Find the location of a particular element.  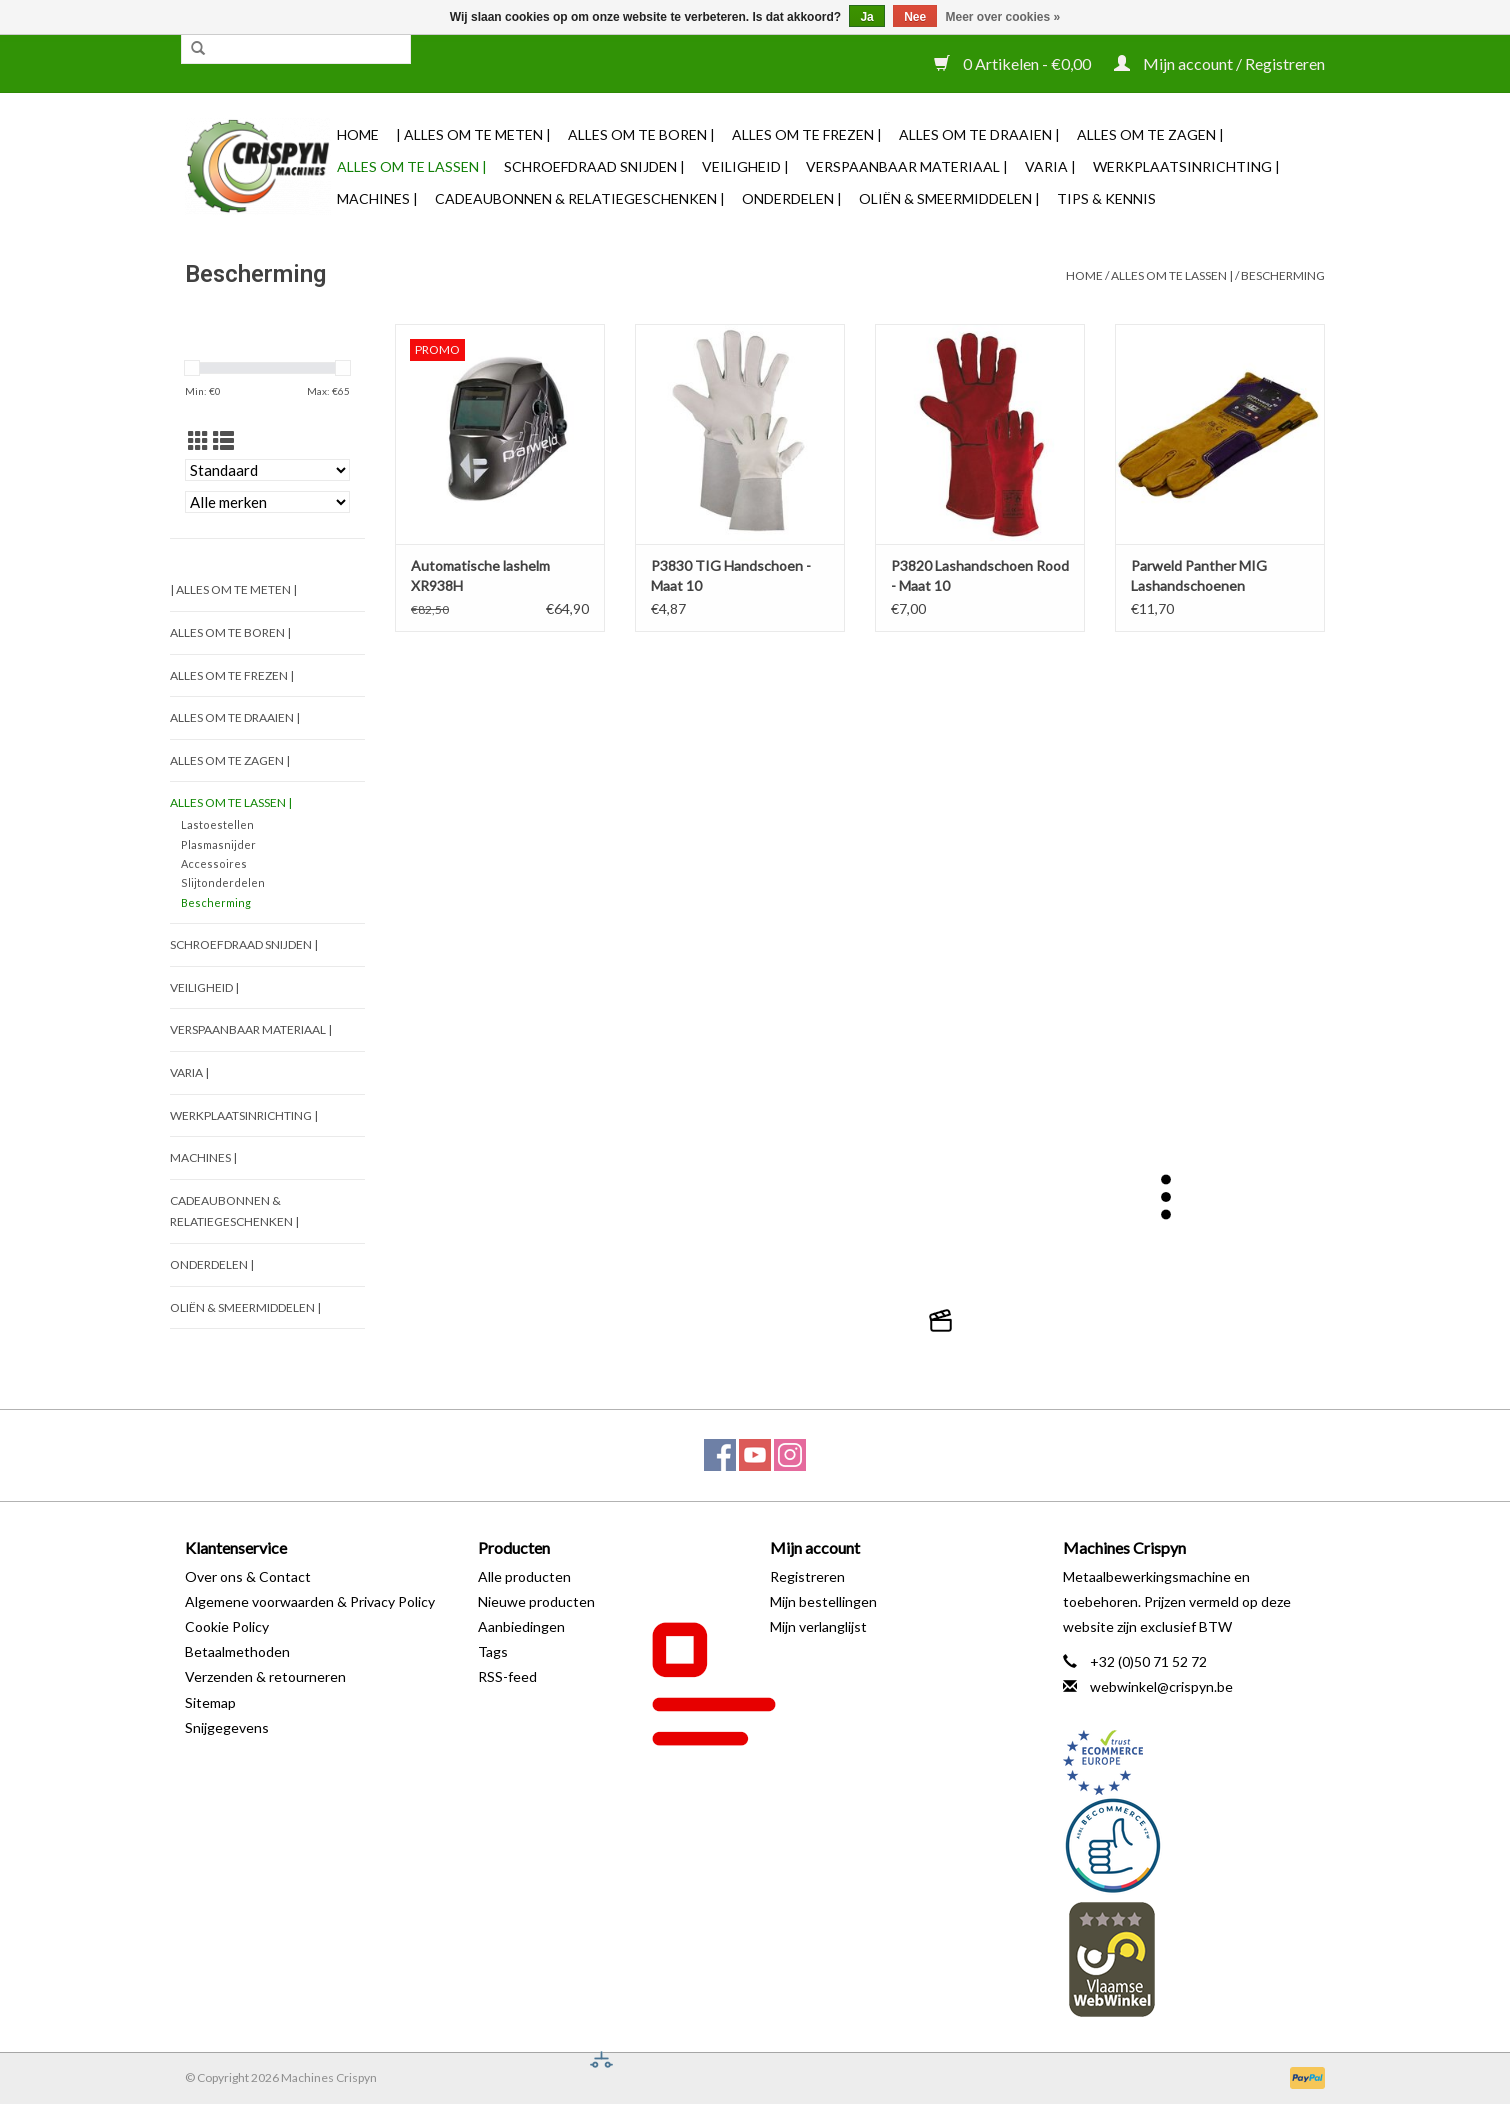

add a caption to an image or media is located at coordinates (714, 1684).